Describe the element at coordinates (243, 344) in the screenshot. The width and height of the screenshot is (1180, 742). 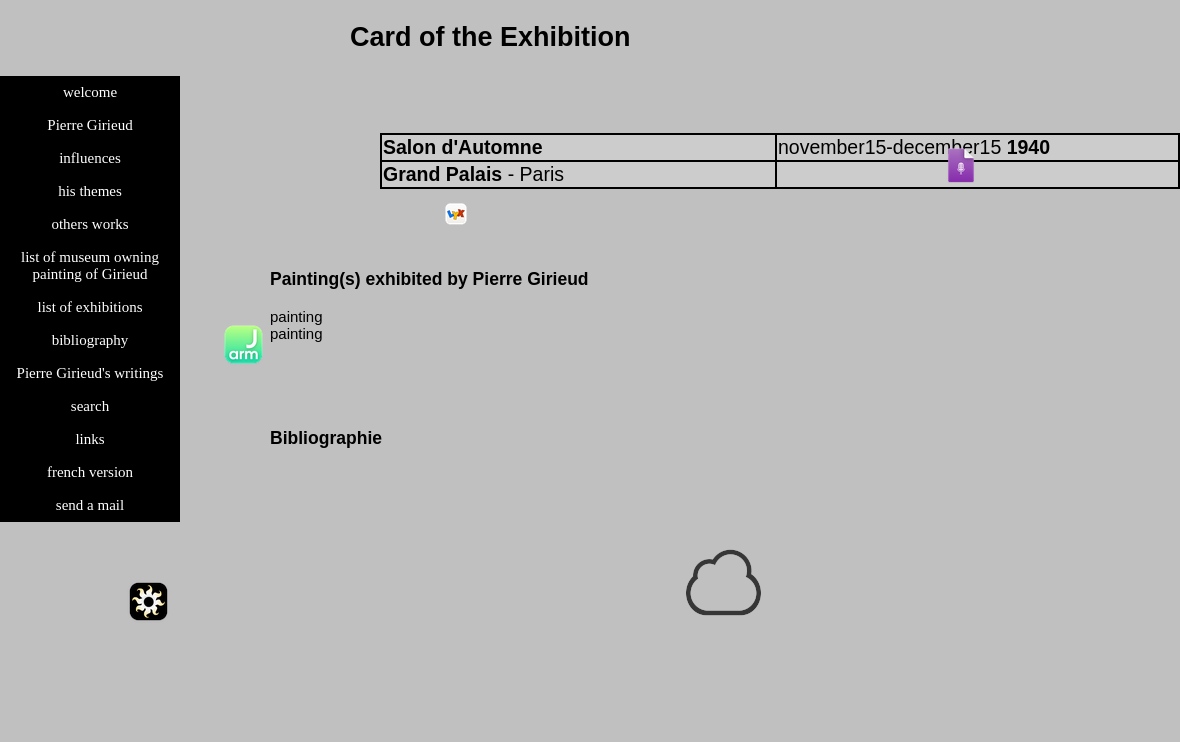
I see `launch JArmEmu ARM assembly emulator` at that location.